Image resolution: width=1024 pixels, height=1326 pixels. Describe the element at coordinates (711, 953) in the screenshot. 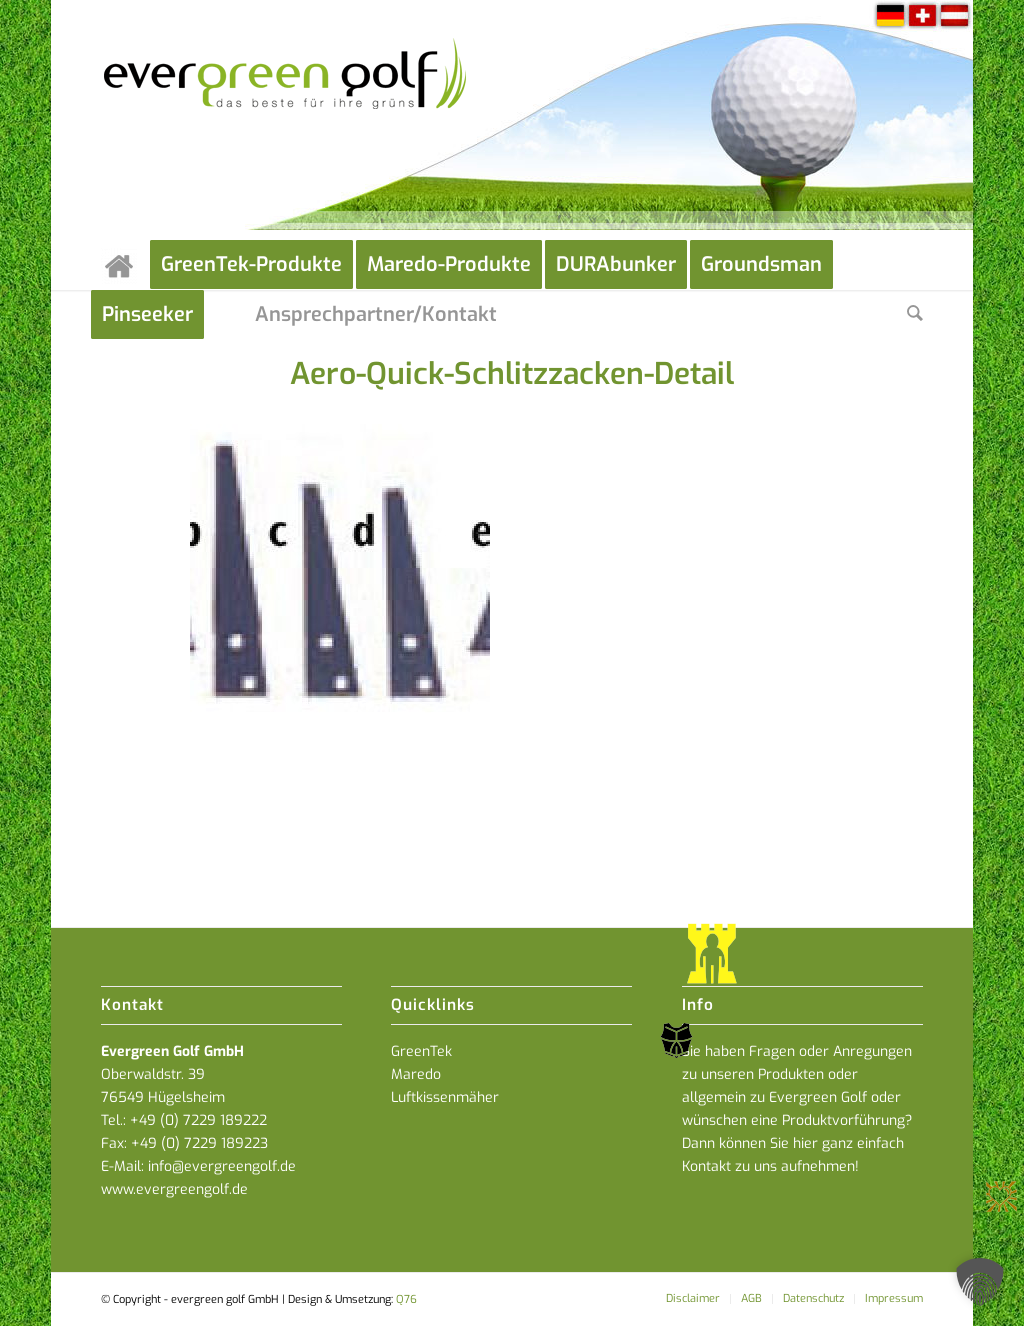

I see `access defensive structures or fortifications` at that location.